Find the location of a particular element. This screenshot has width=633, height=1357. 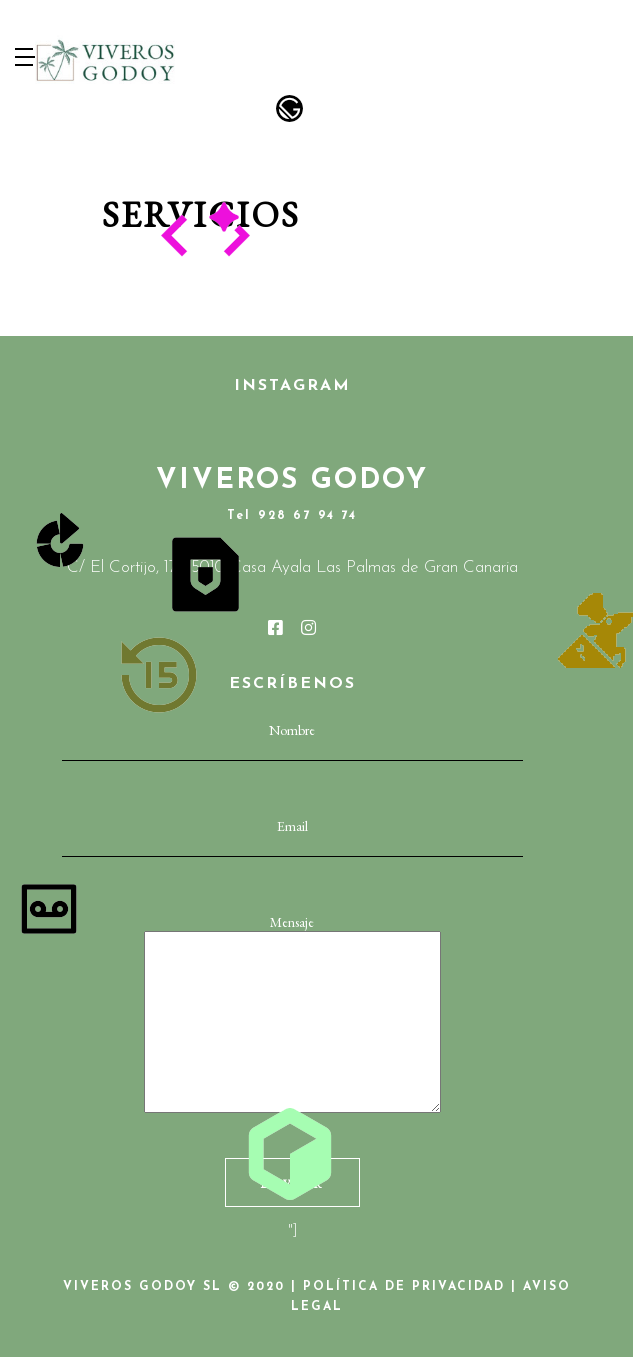

Gatsby framework logo is located at coordinates (289, 108).